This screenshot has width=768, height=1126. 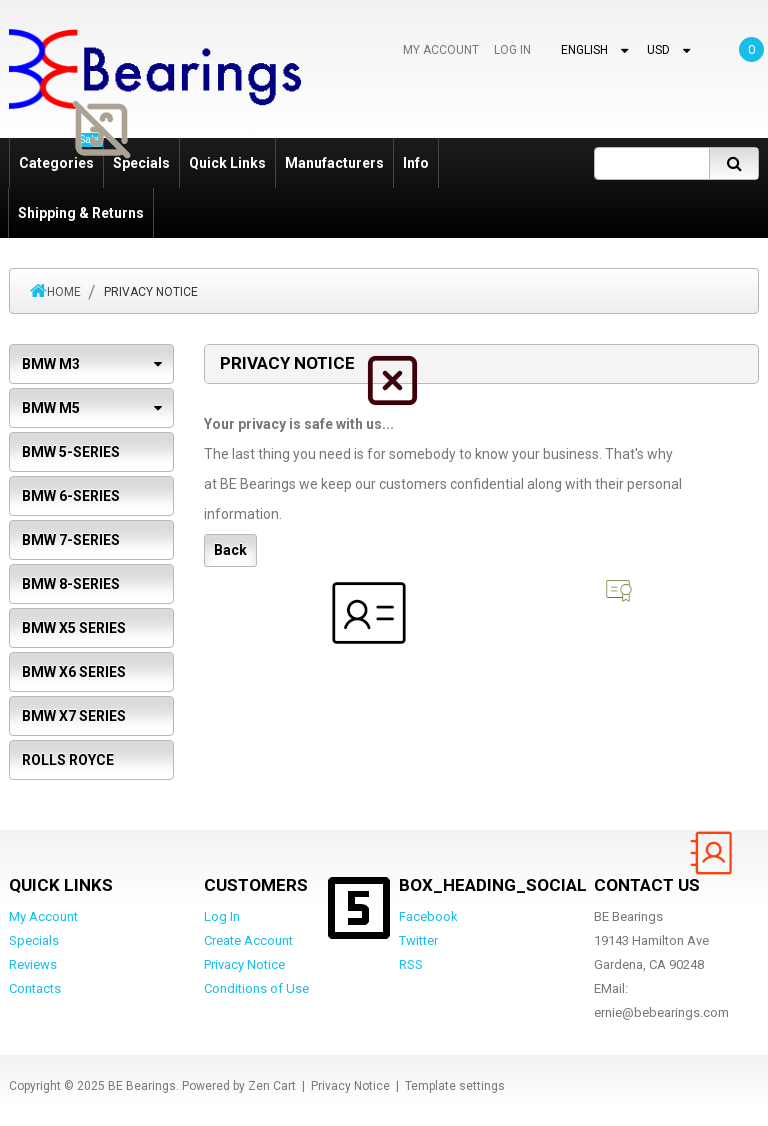 I want to click on disable function or formula mode, so click(x=101, y=129).